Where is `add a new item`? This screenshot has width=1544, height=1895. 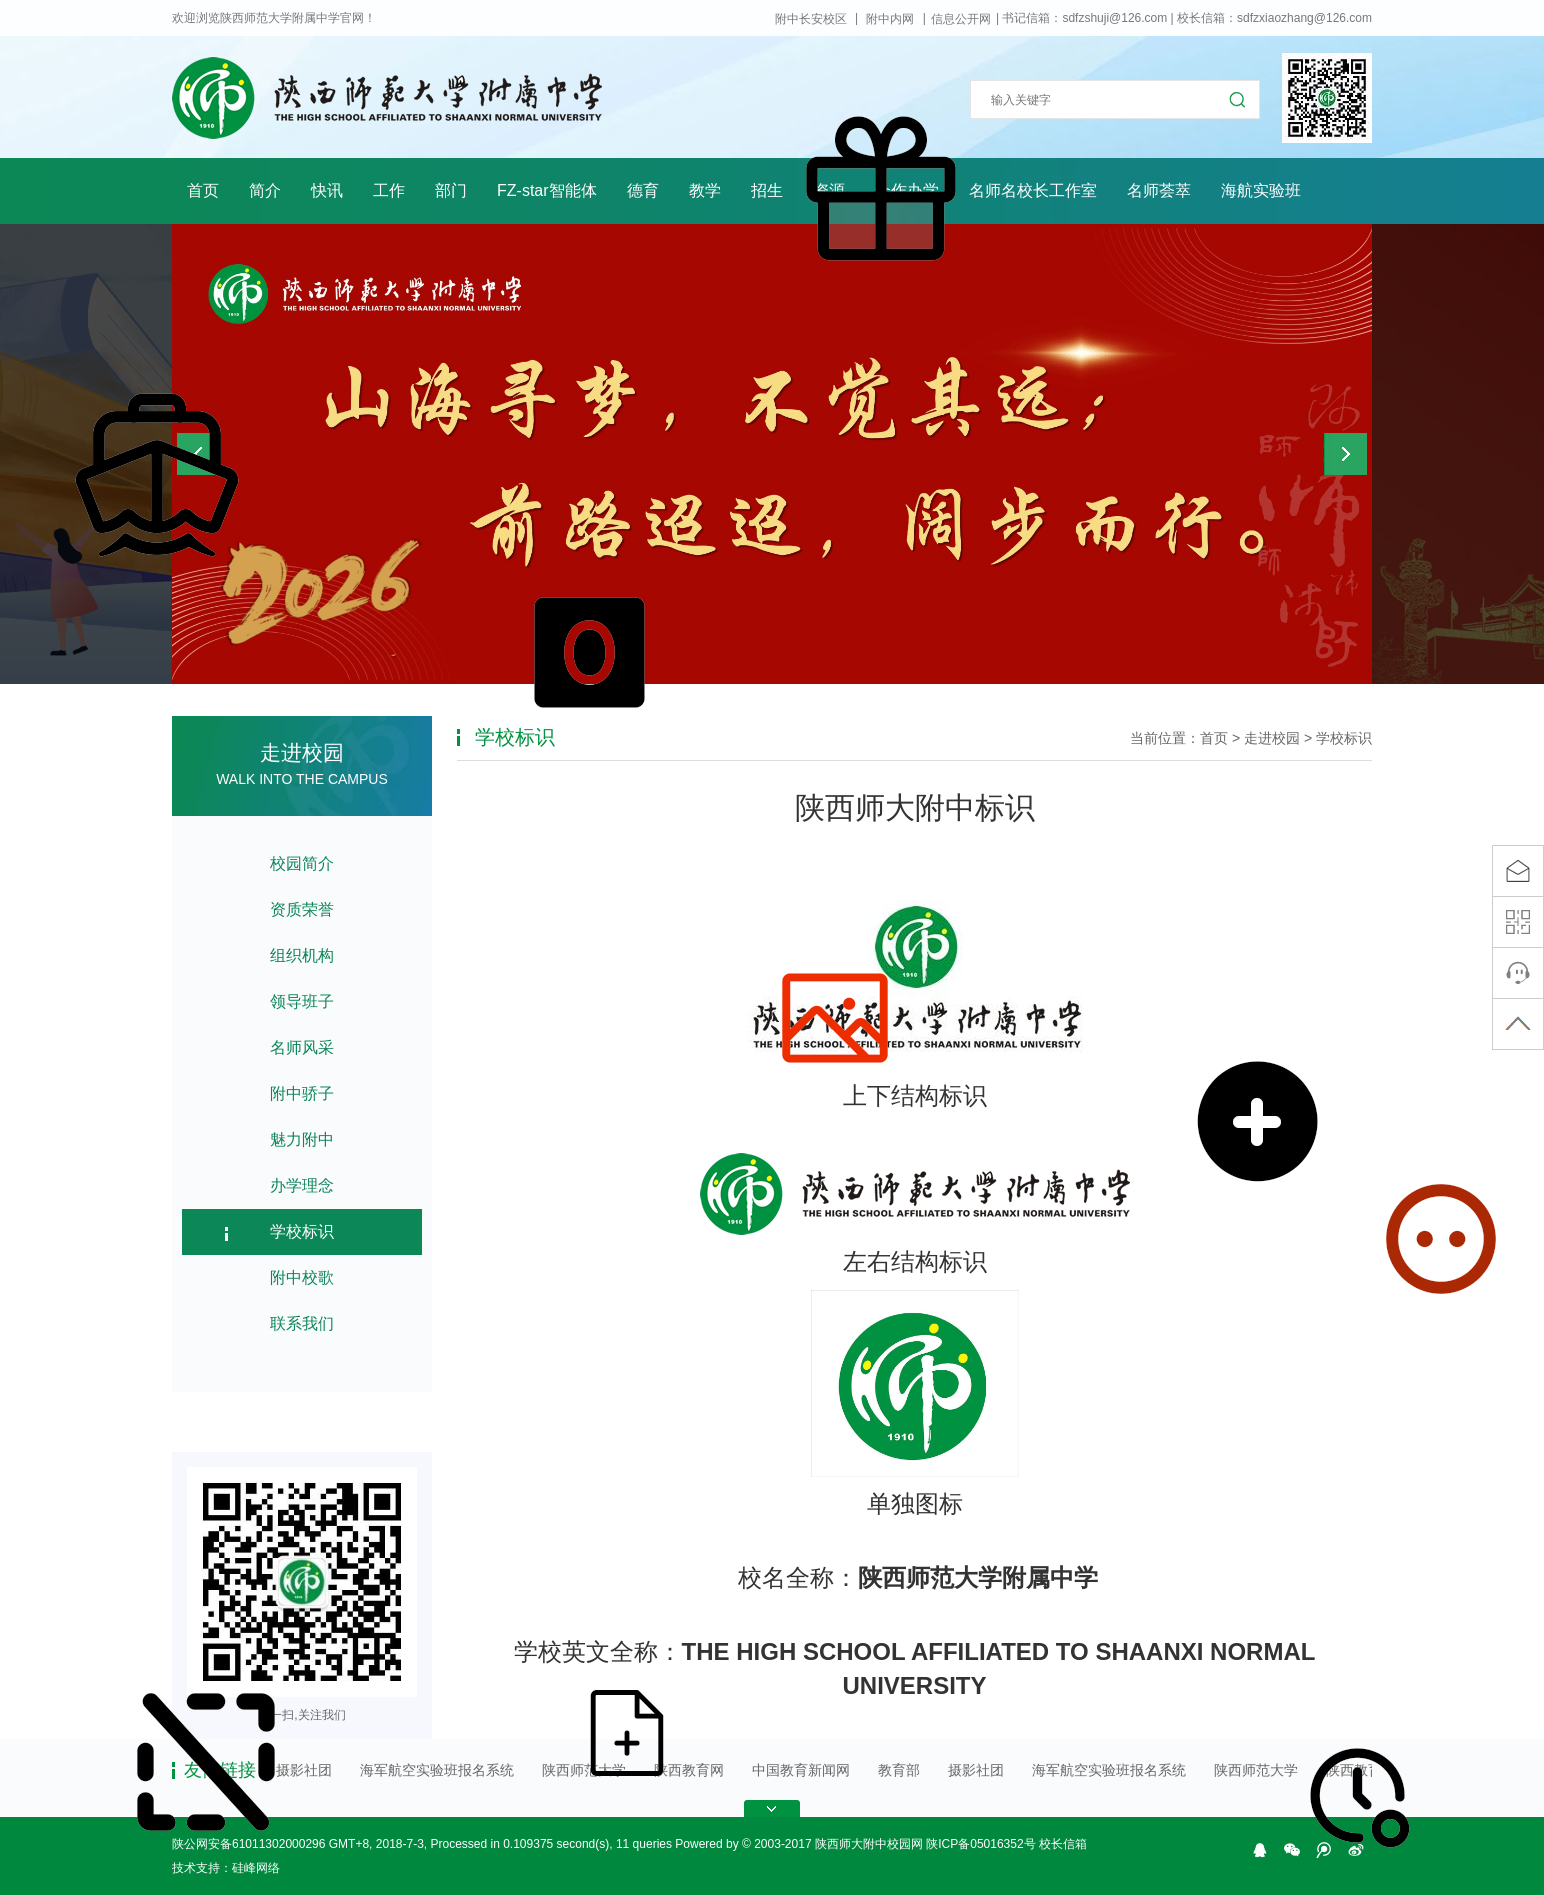 add a new item is located at coordinates (1257, 1122).